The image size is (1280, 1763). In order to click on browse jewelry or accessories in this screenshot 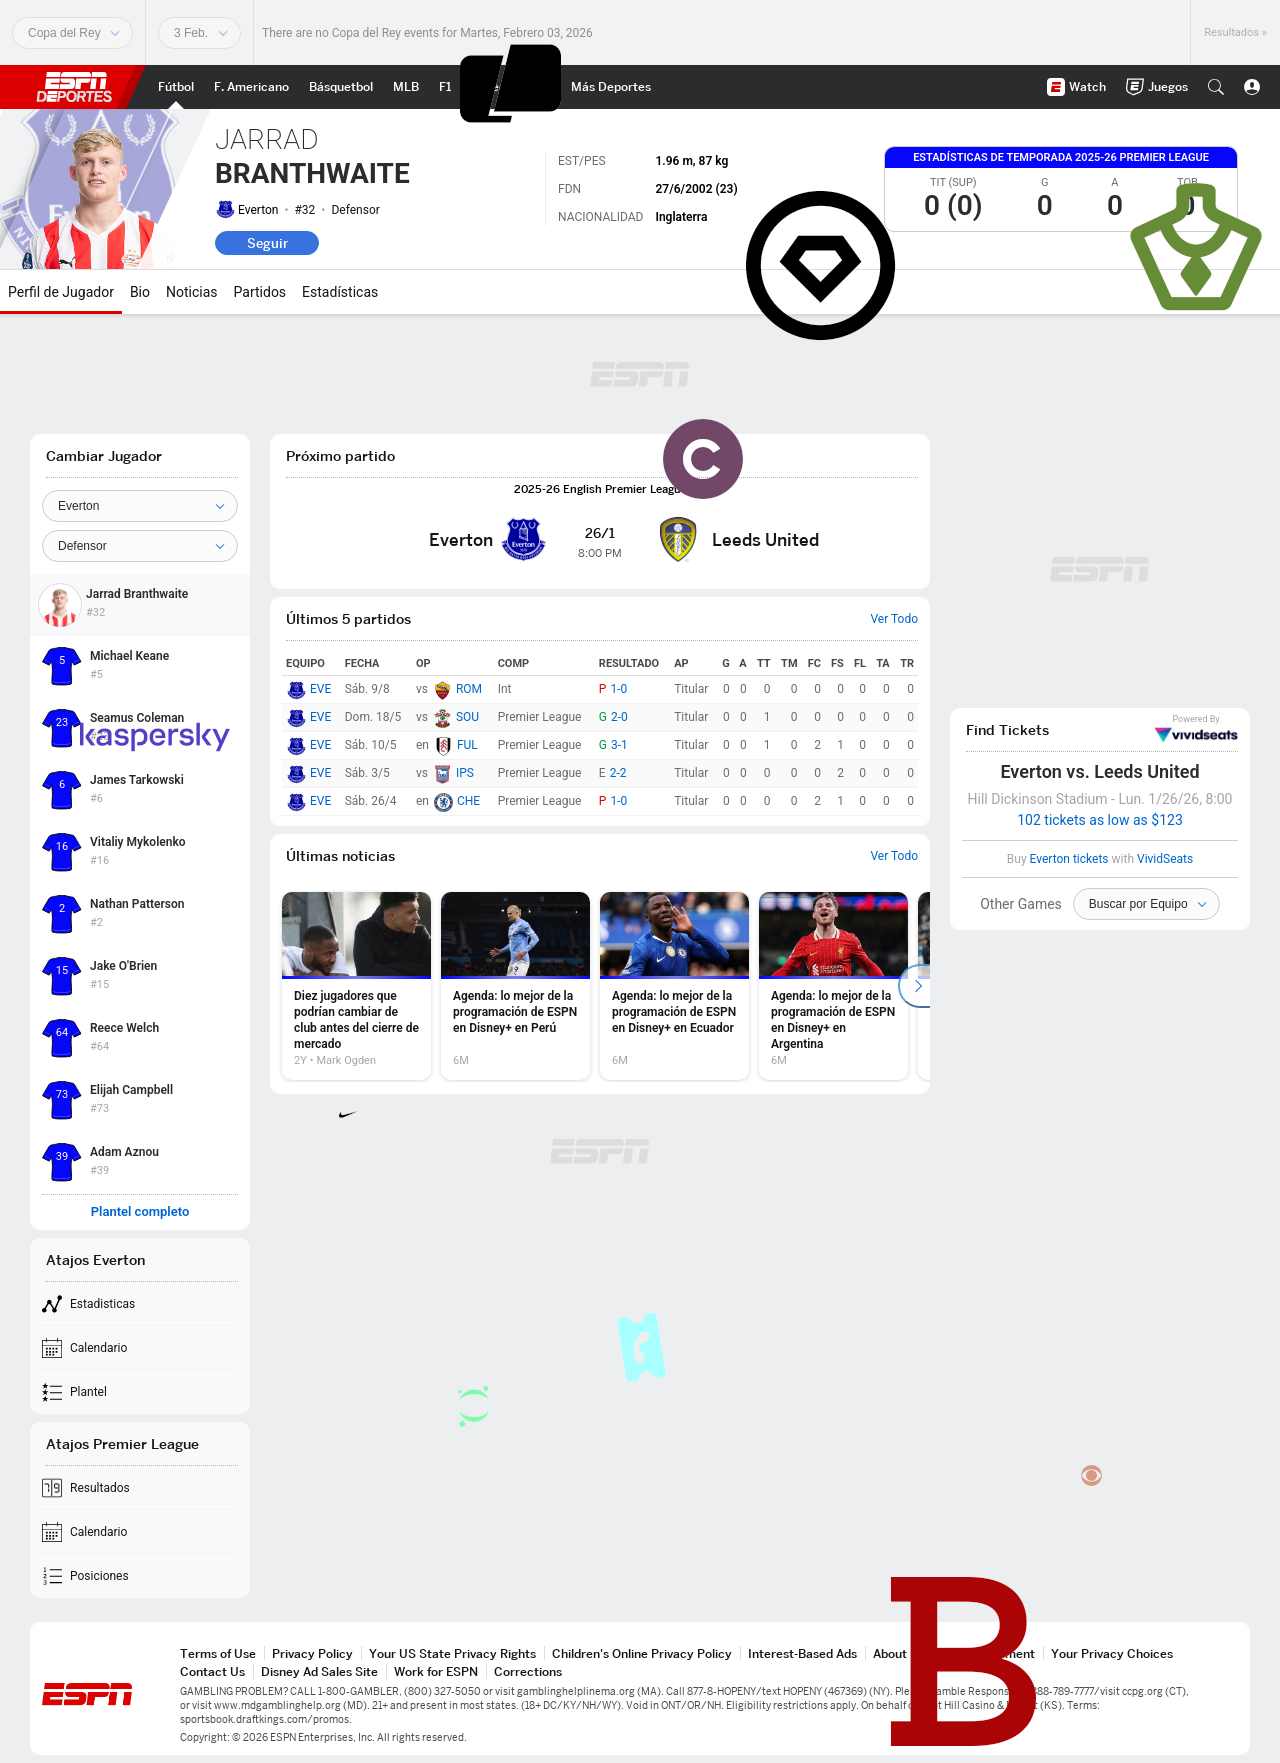, I will do `click(1196, 251)`.